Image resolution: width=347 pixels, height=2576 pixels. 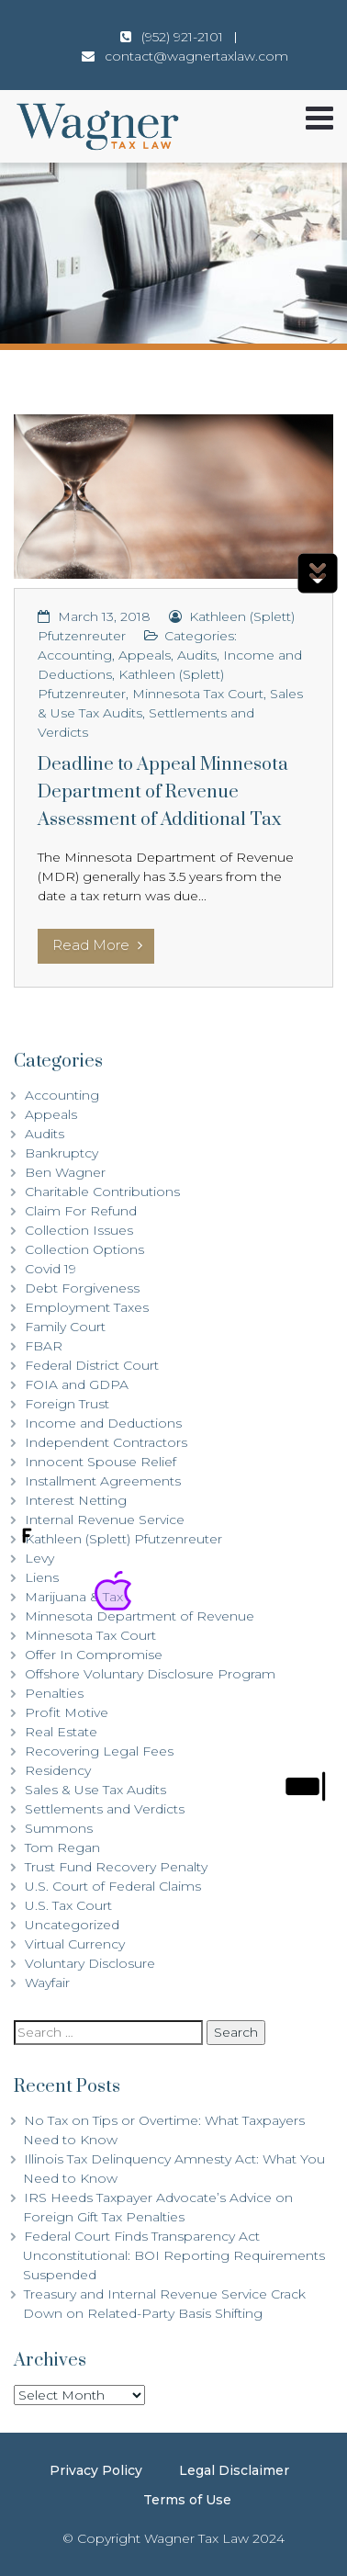 I want to click on scroll down or view more content, so click(x=318, y=573).